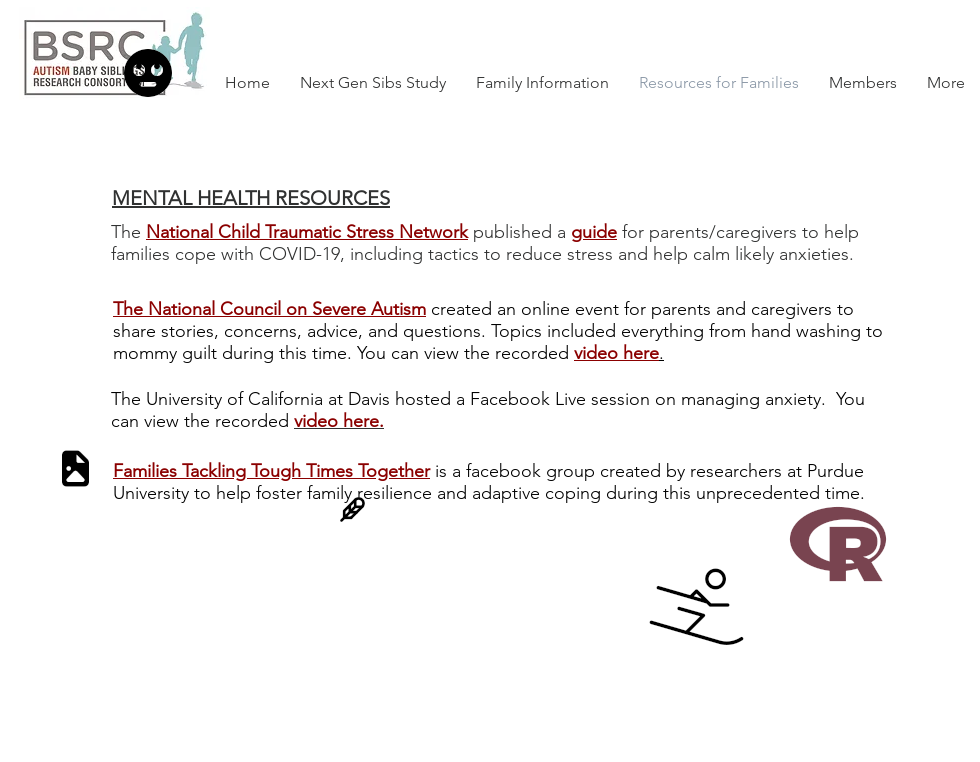 Image resolution: width=980 pixels, height=762 pixels. What do you see at coordinates (696, 608) in the screenshot?
I see `access ski resort or winter sports information` at bounding box center [696, 608].